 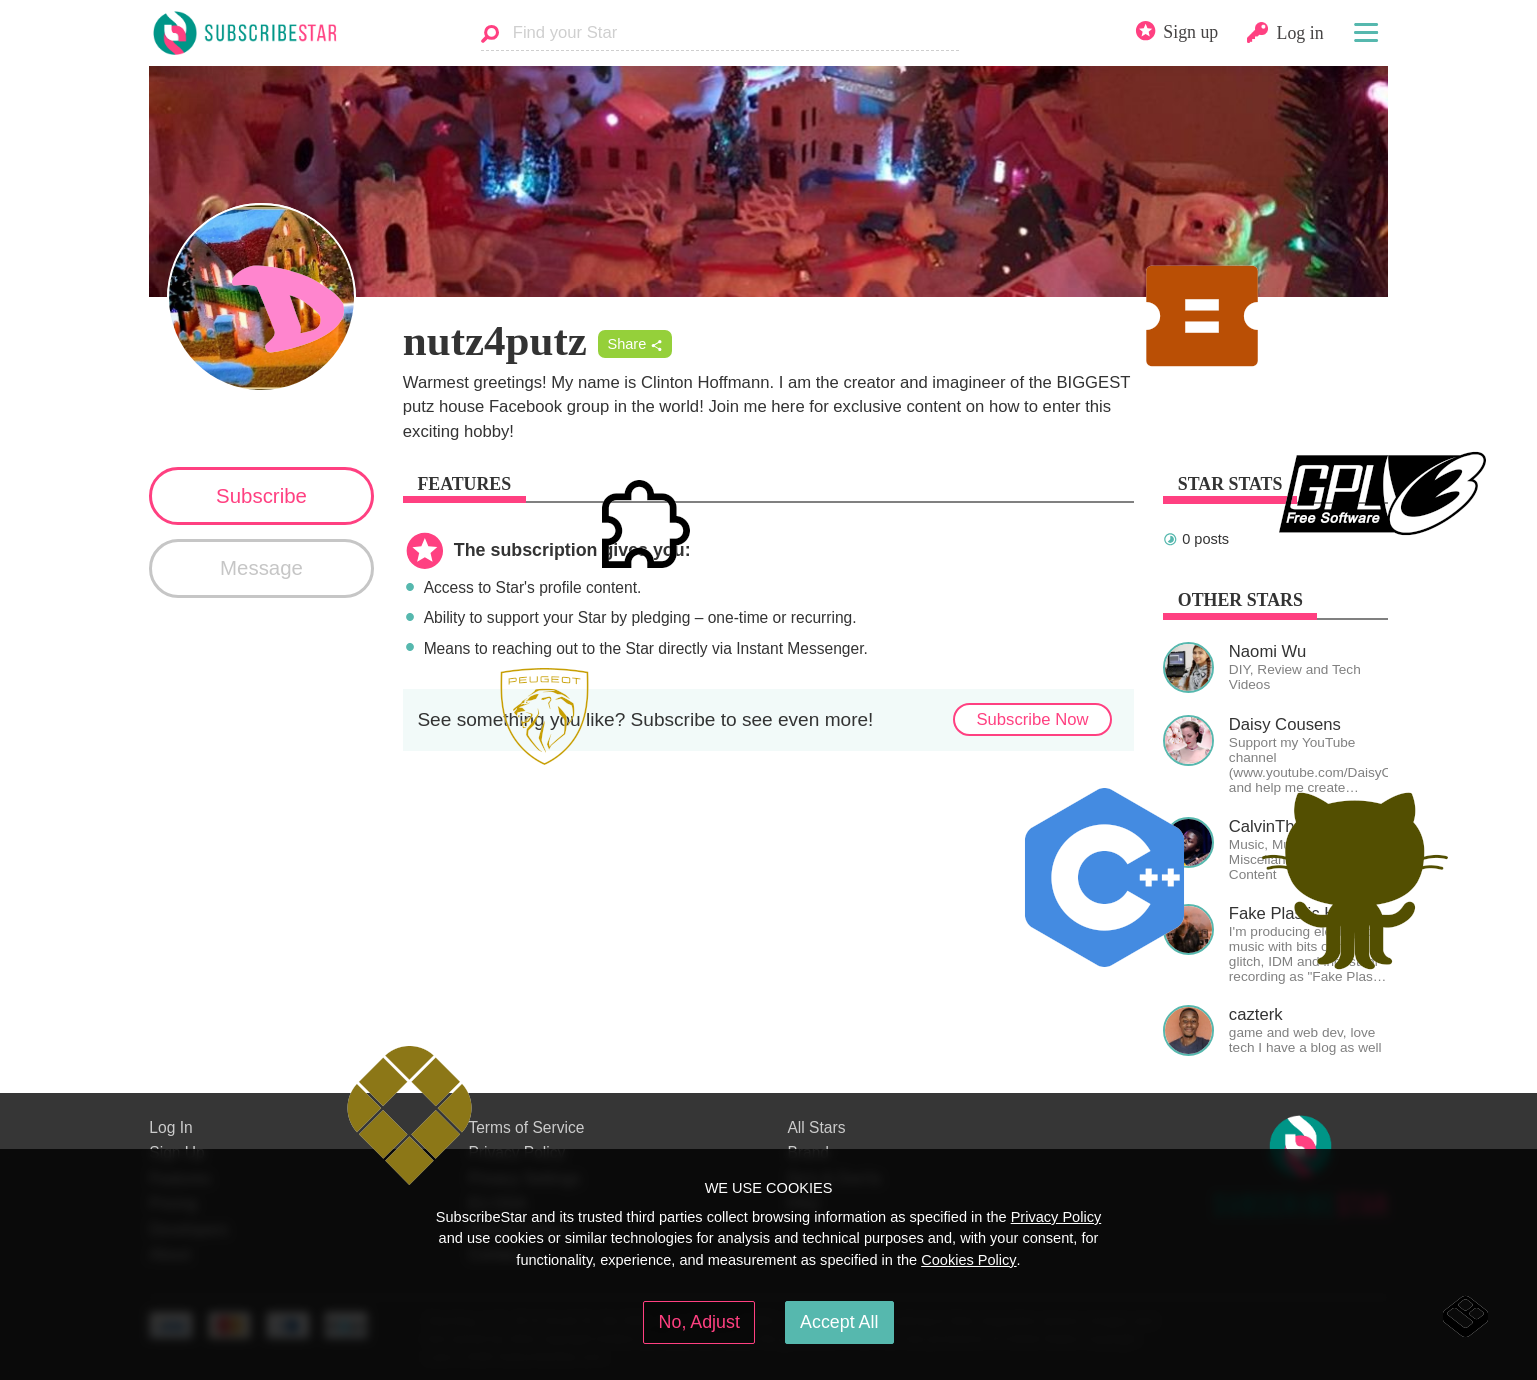 I want to click on view available coupons or discounts, so click(x=1202, y=316).